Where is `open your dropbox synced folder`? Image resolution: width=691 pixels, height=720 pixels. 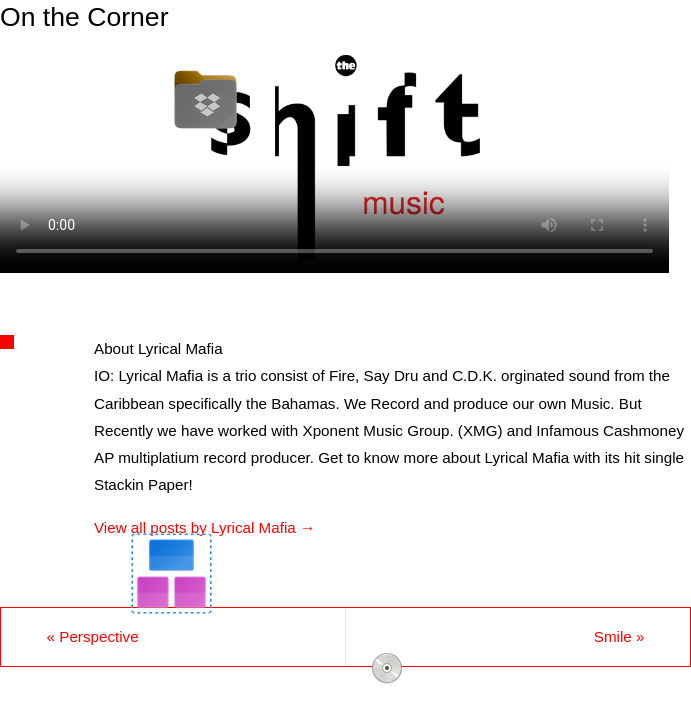
open your dropbox synced folder is located at coordinates (205, 99).